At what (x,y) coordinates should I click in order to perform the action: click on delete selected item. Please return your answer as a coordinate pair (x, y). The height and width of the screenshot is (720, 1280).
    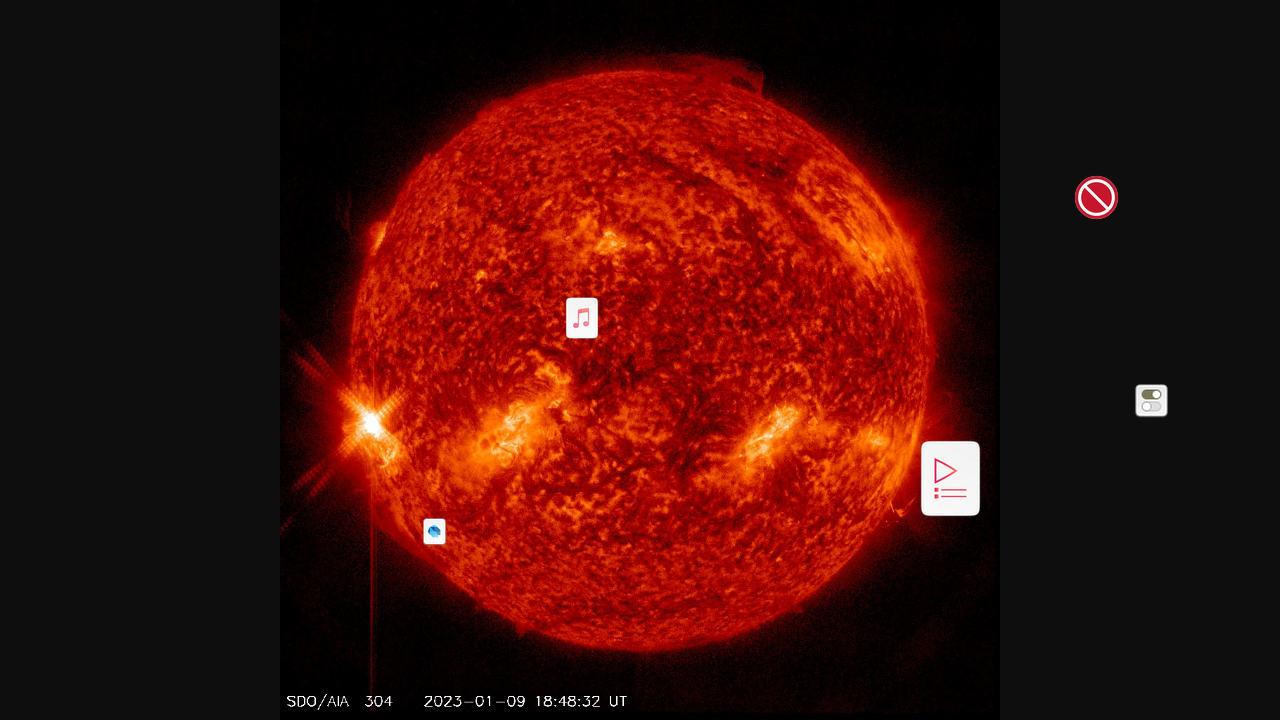
    Looking at the image, I should click on (1096, 197).